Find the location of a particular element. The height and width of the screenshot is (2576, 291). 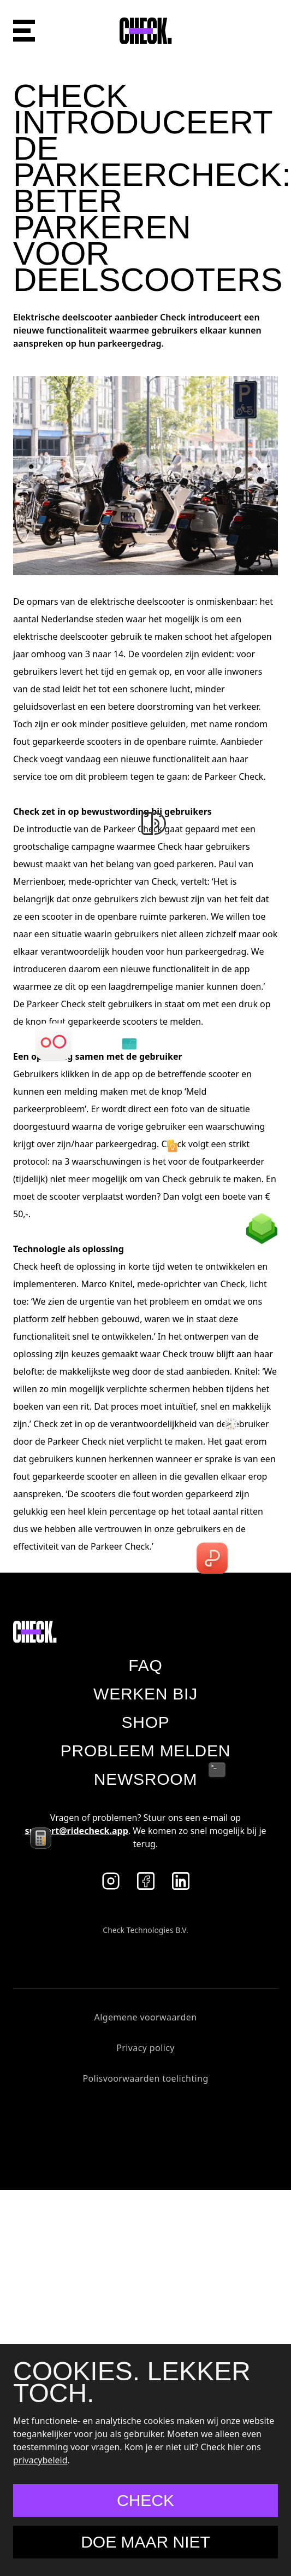

view unplayed albums in your music library is located at coordinates (153, 823).